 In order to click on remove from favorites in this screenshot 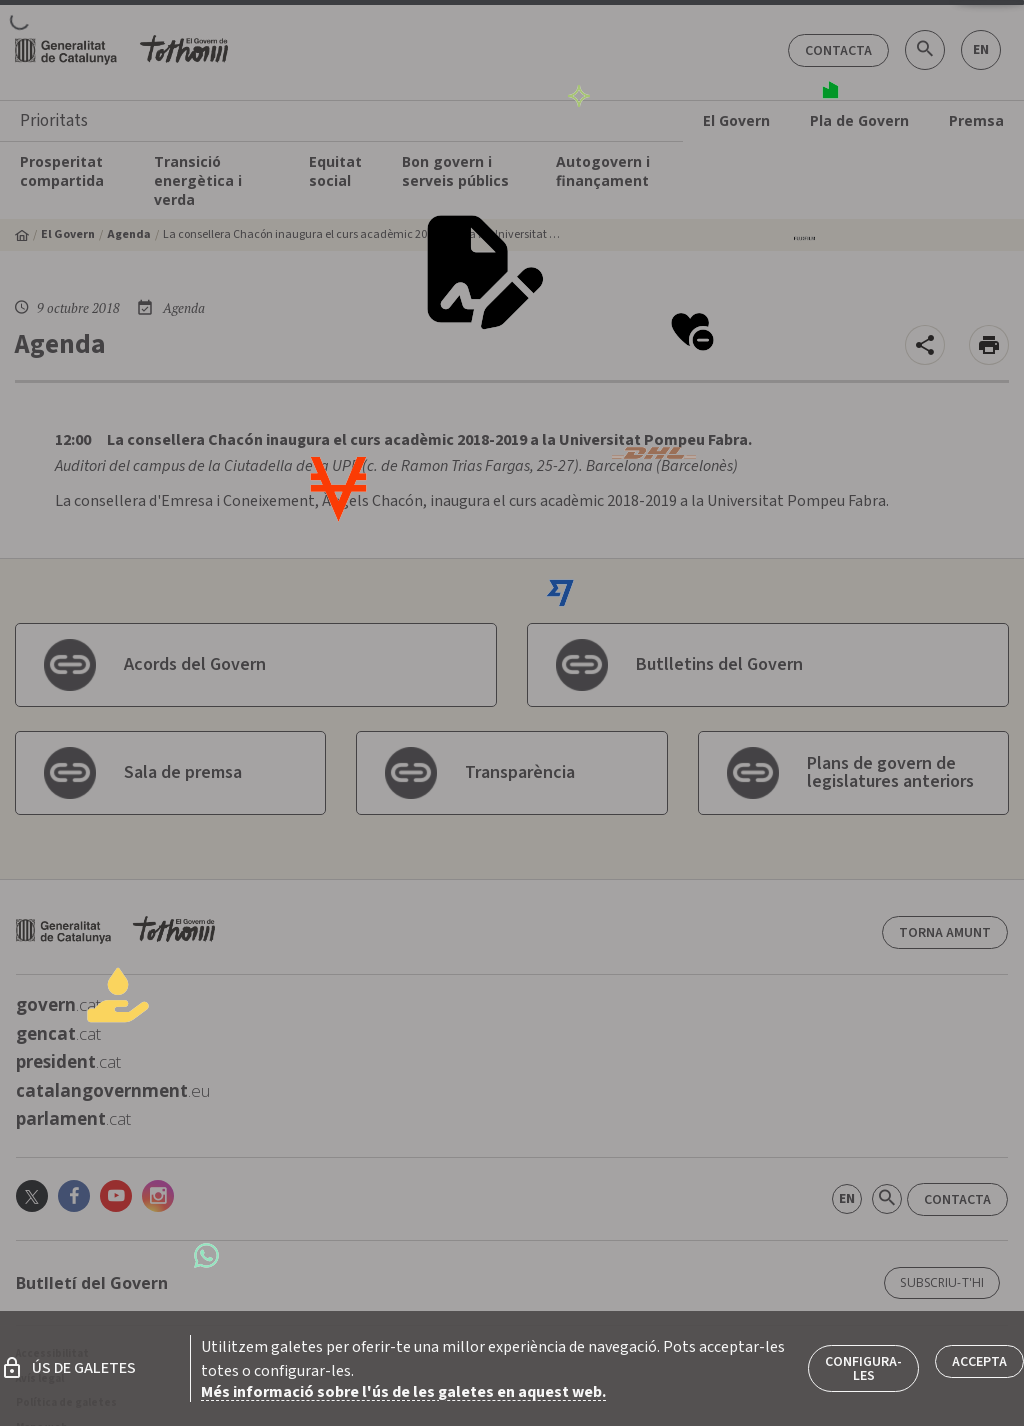, I will do `click(692, 329)`.